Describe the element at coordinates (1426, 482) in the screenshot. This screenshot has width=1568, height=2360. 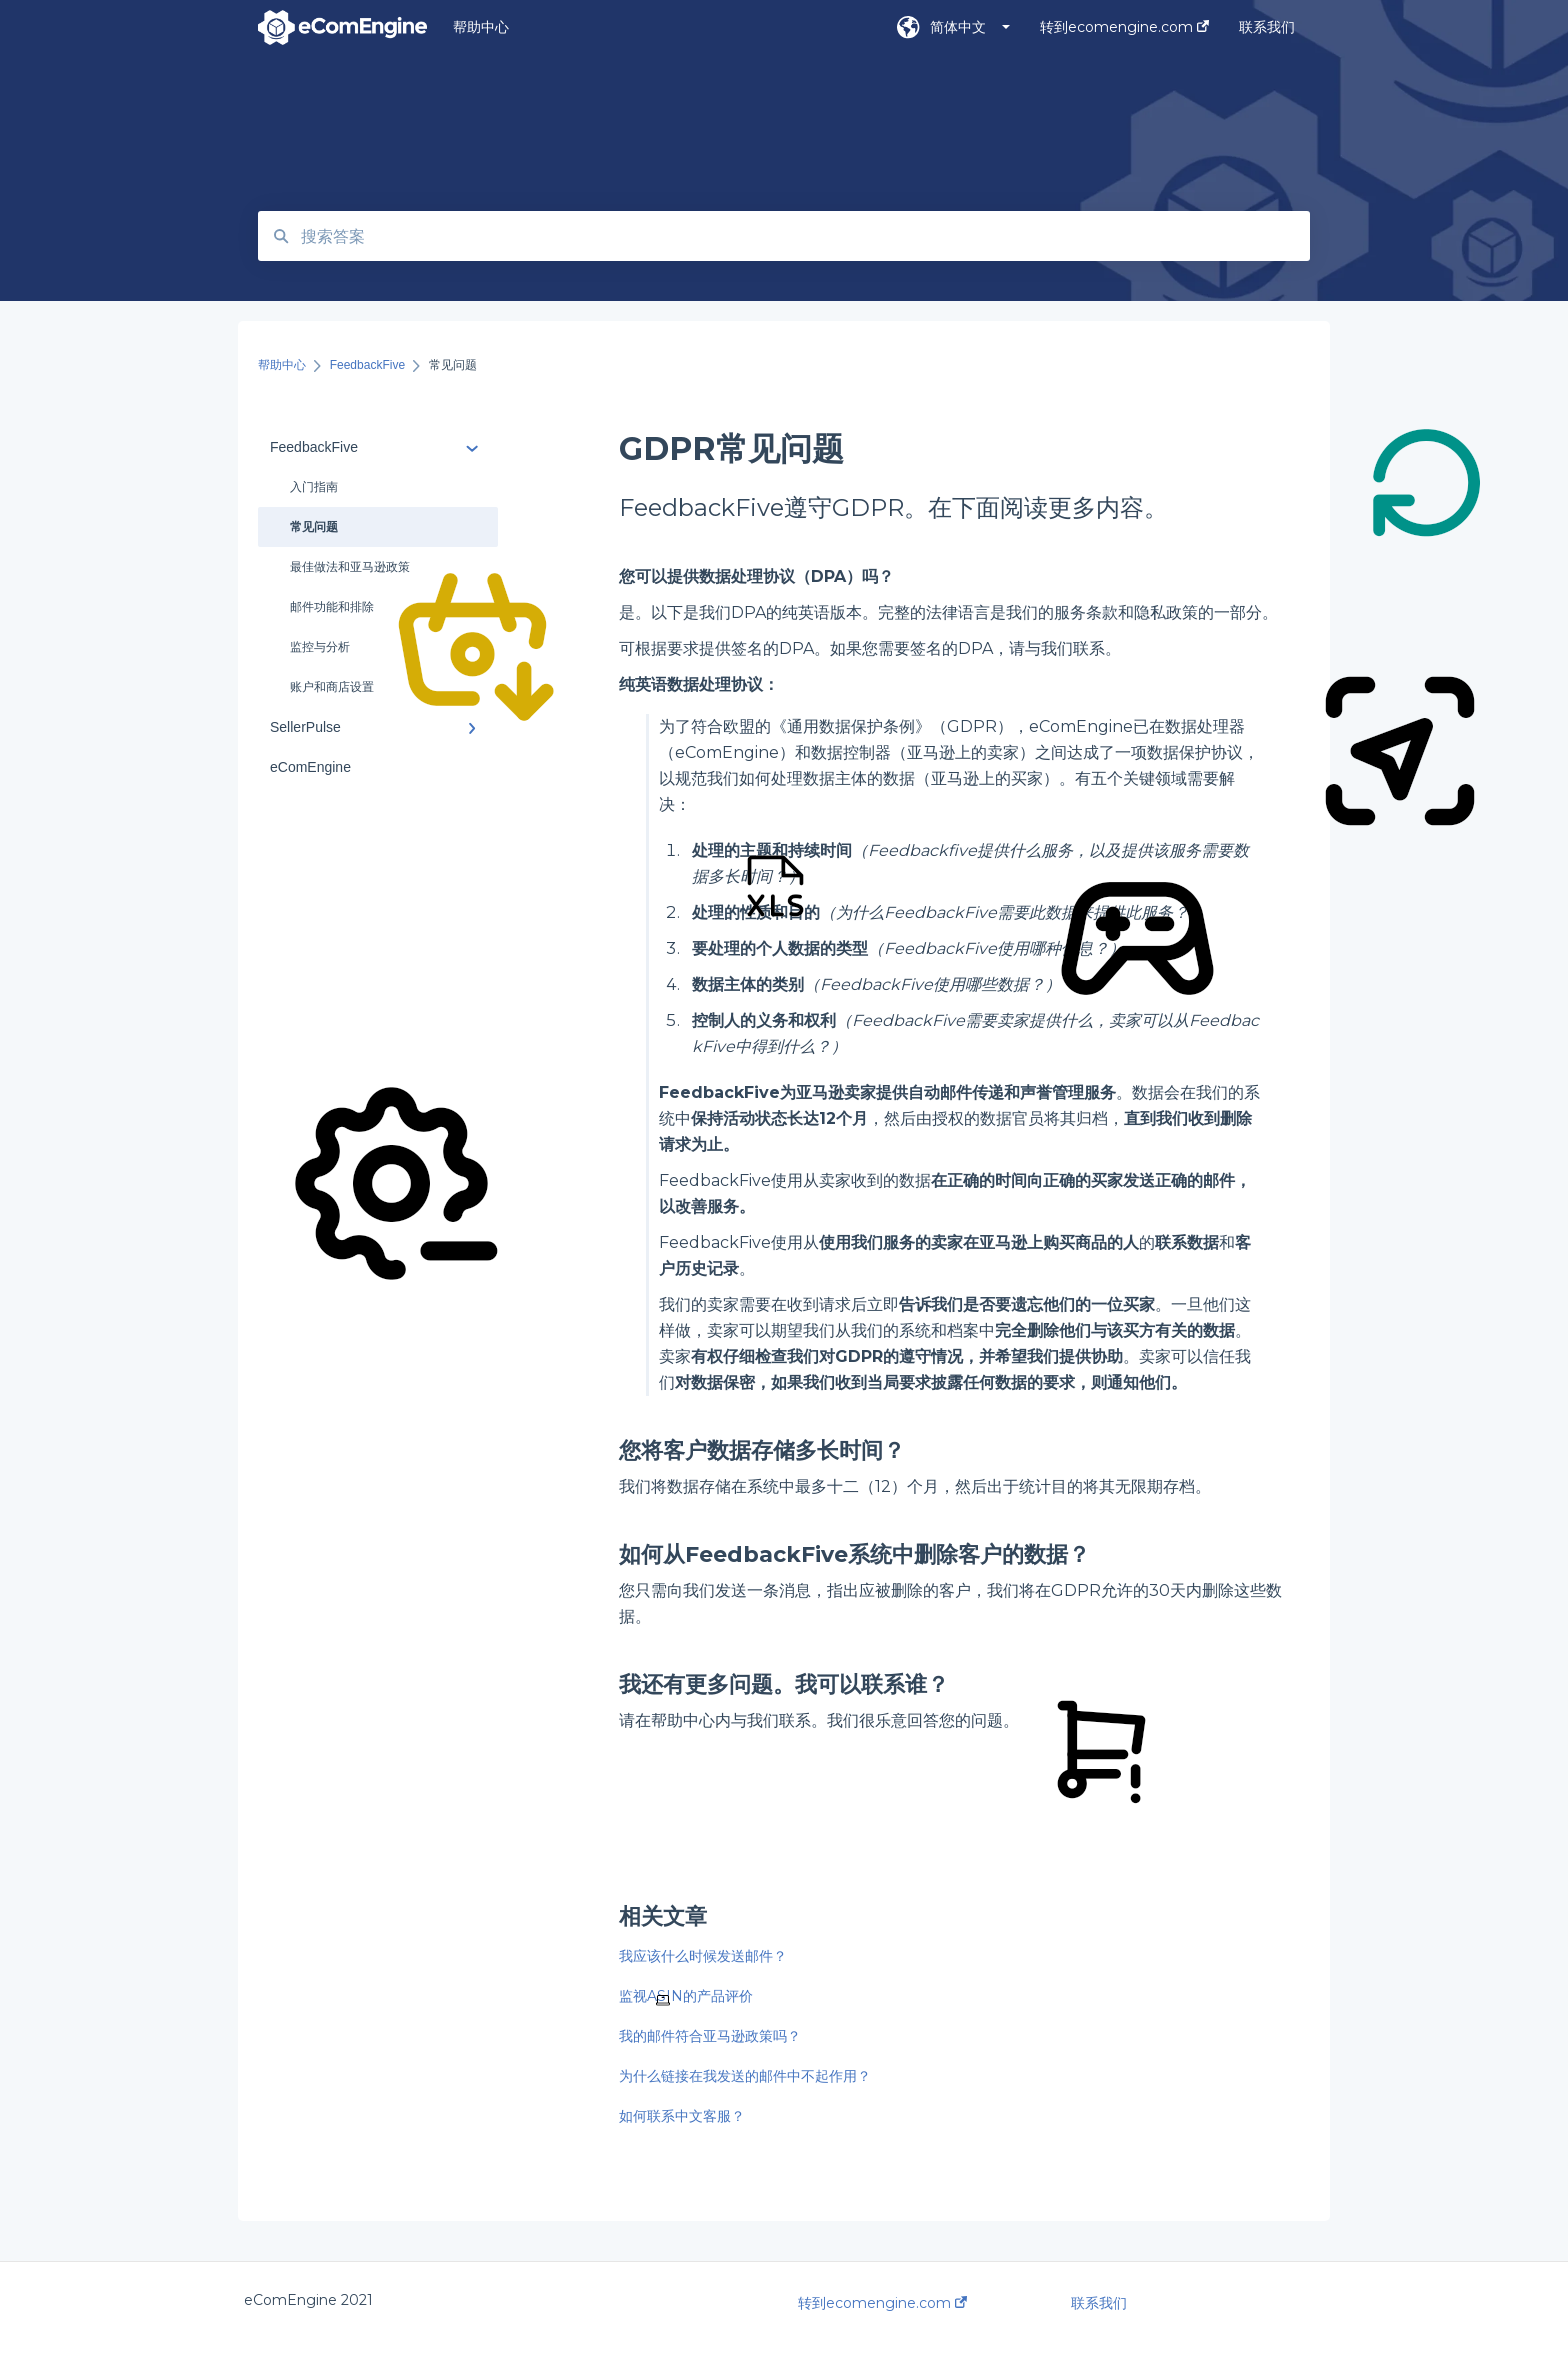
I see `rotate image or content clockwise` at that location.